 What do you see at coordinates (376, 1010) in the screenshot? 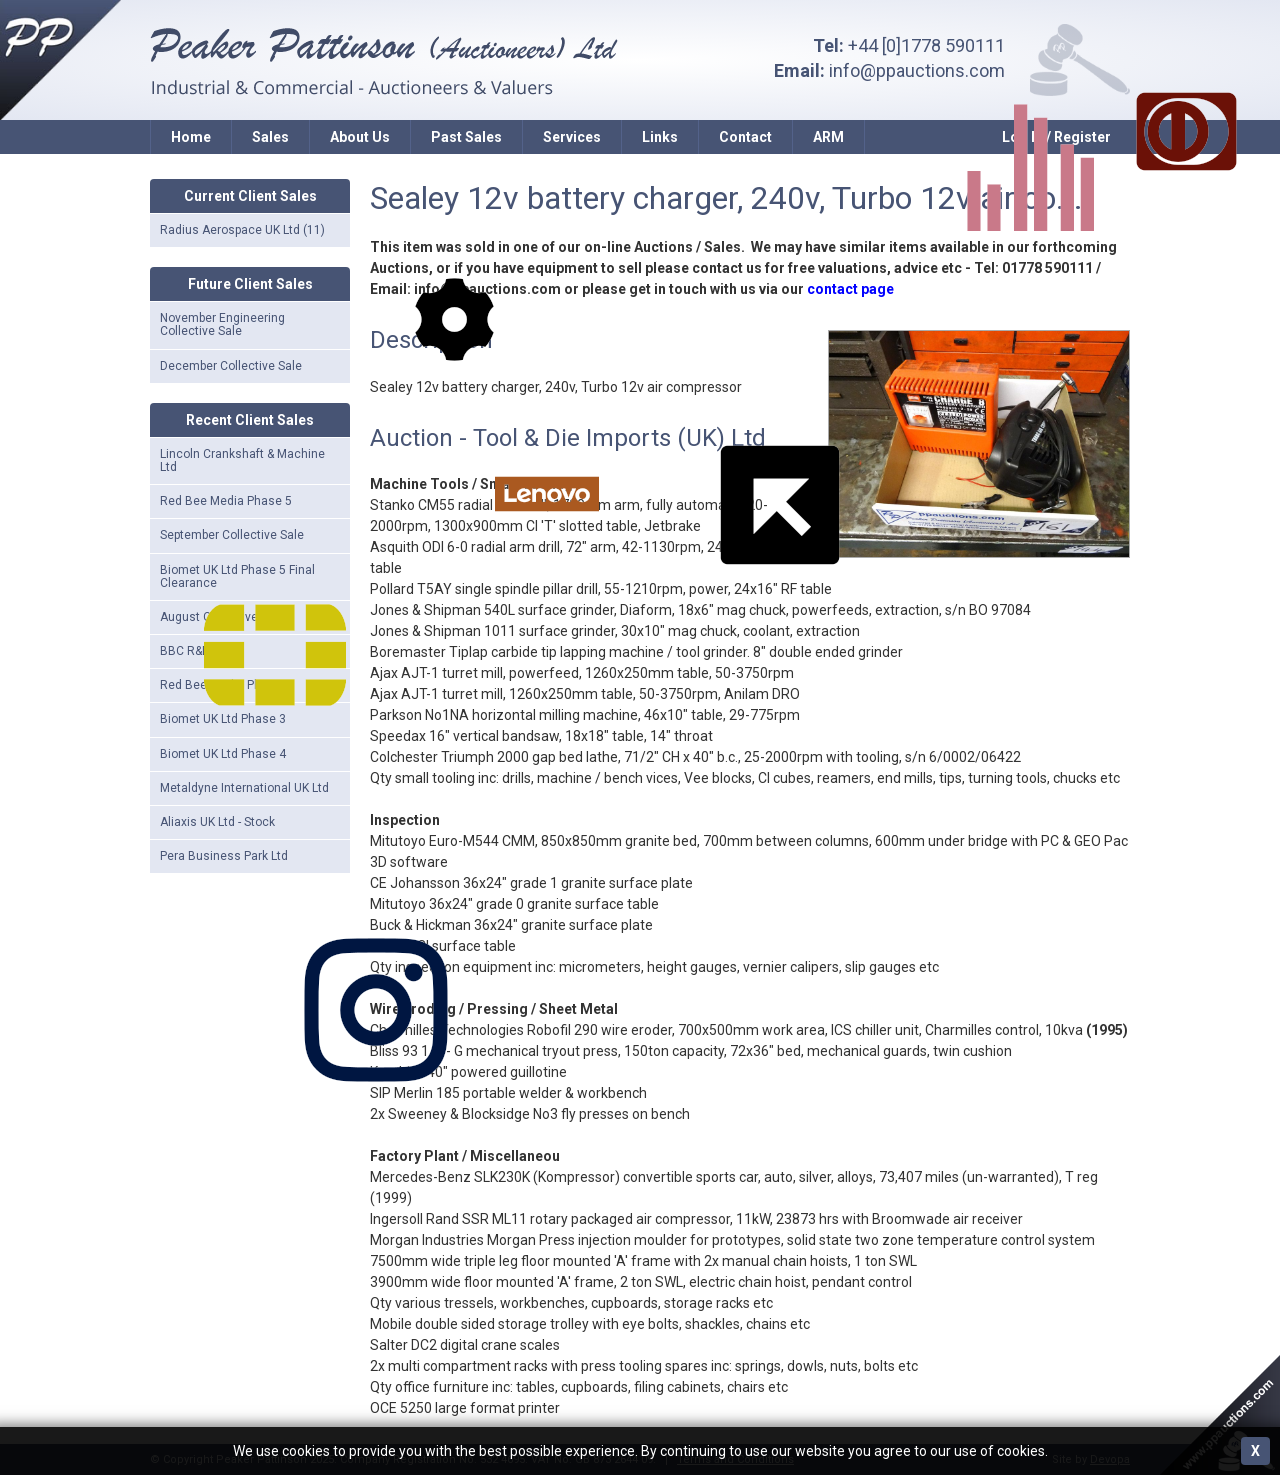
I see `open Instagram app` at bounding box center [376, 1010].